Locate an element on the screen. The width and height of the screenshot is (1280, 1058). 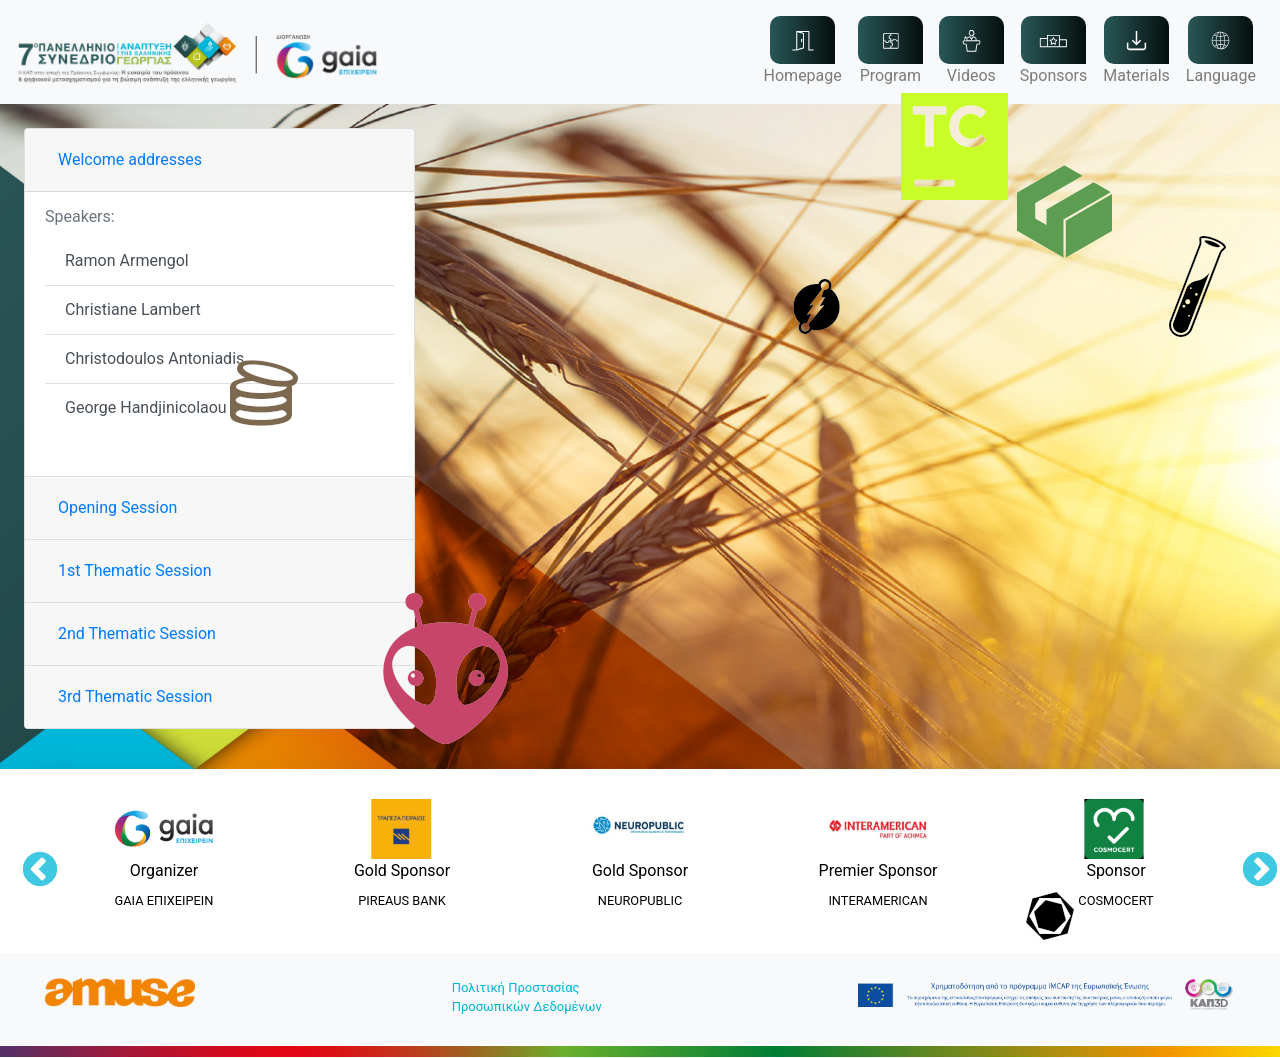
jekyll static site generator logo is located at coordinates (1197, 286).